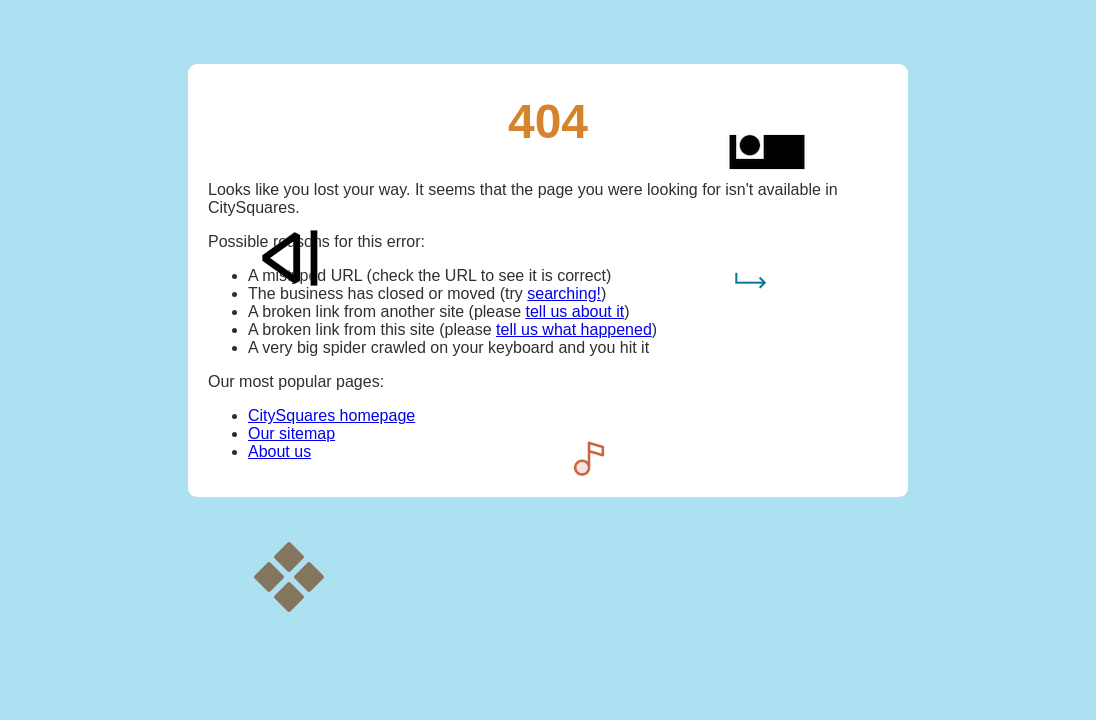  I want to click on access music or audio player, so click(589, 458).